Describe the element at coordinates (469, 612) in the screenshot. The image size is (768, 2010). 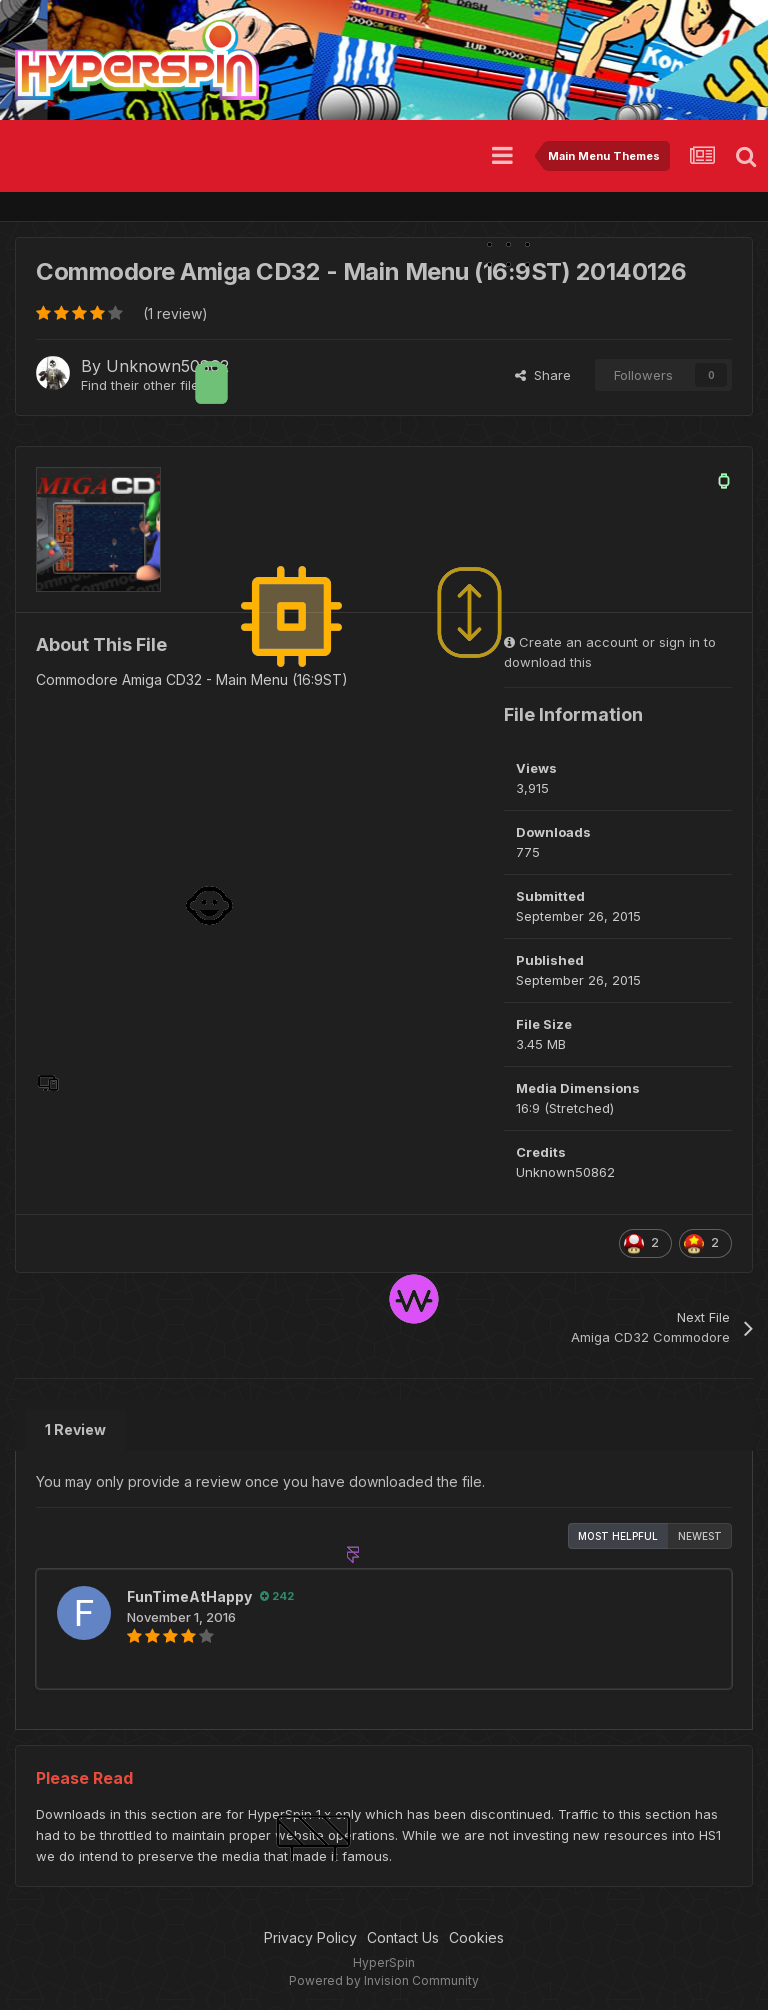
I see `scroll up or down on the page` at that location.